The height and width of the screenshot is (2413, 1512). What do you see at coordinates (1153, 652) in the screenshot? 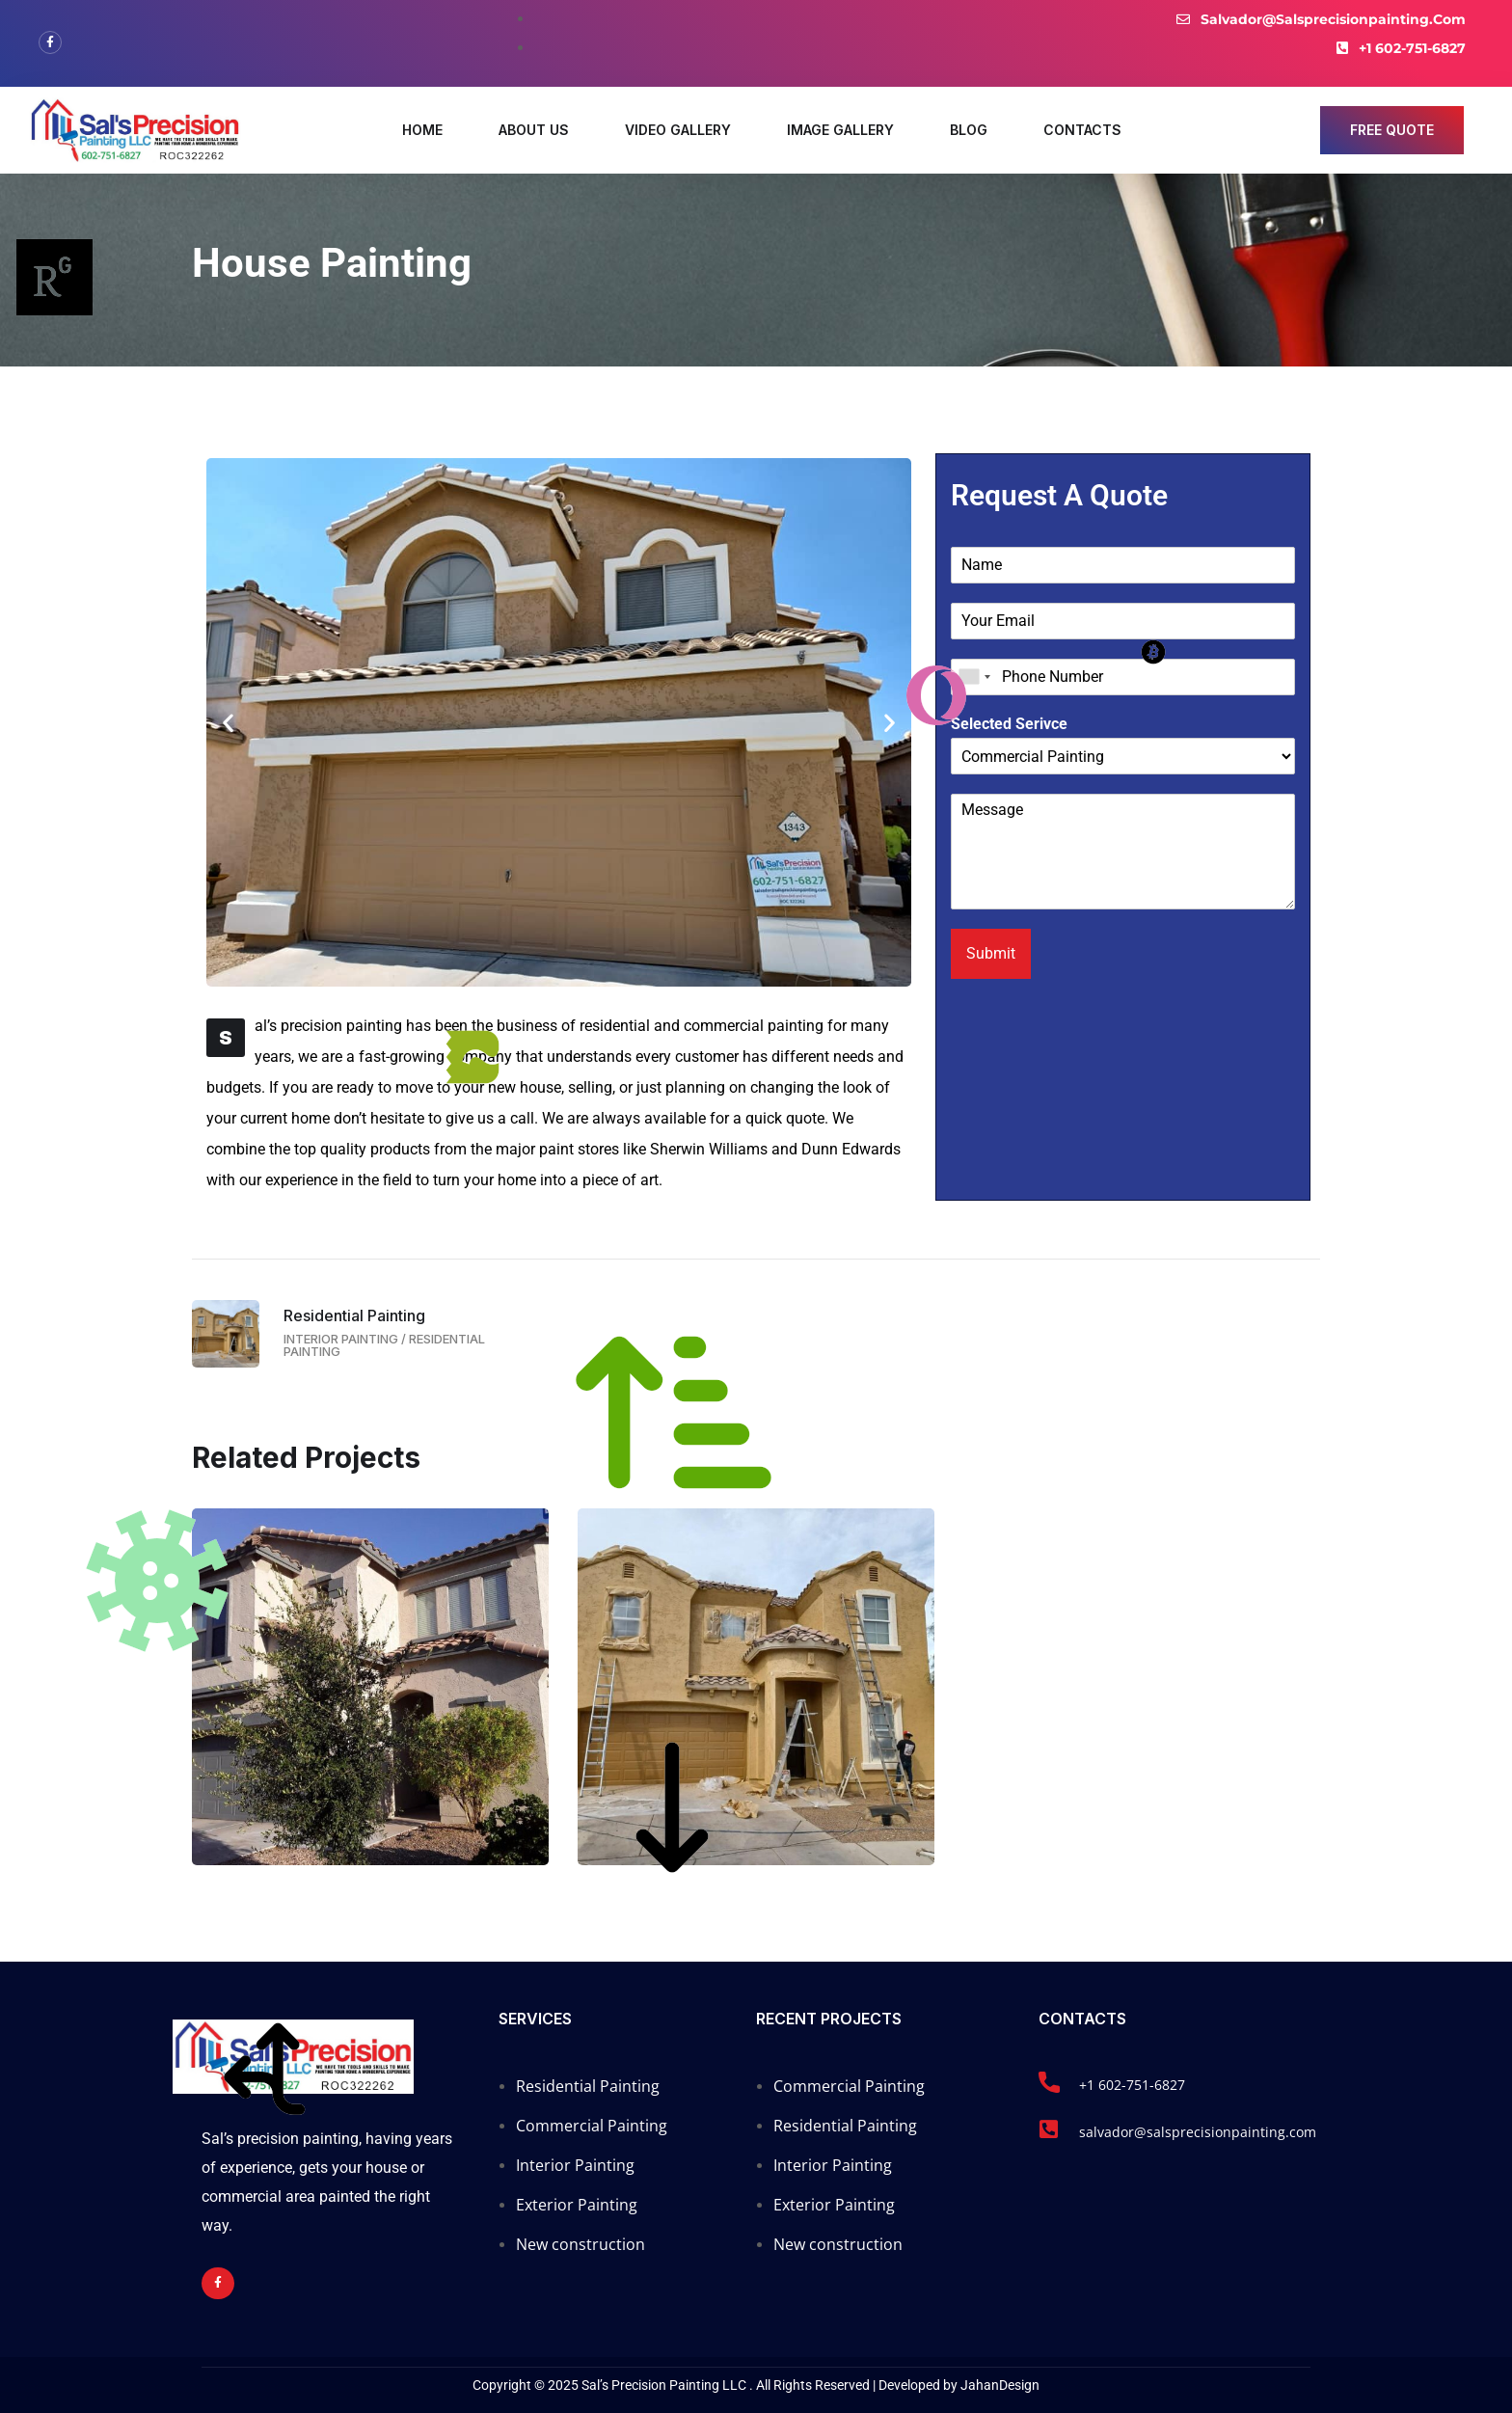
I see `bitcoin cryptocurrency logo` at bounding box center [1153, 652].